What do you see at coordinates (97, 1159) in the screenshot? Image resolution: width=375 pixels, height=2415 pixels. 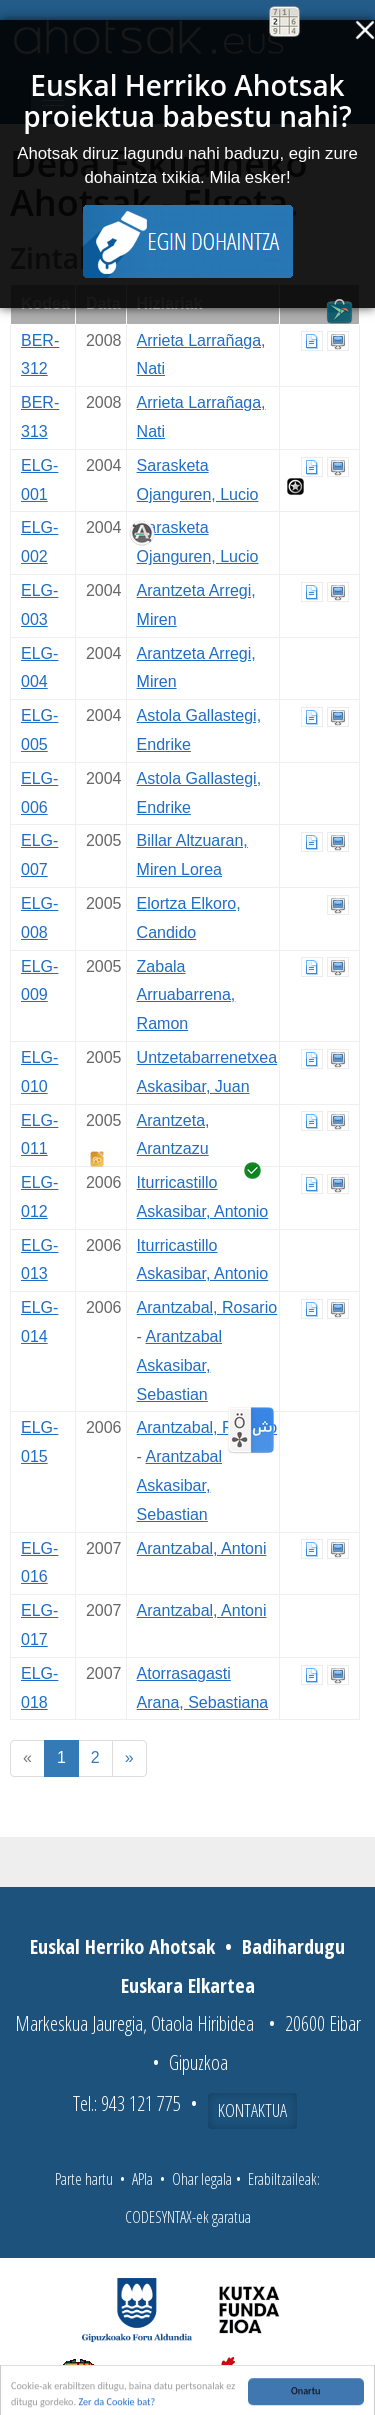 I see `open libreoffice draw application` at bounding box center [97, 1159].